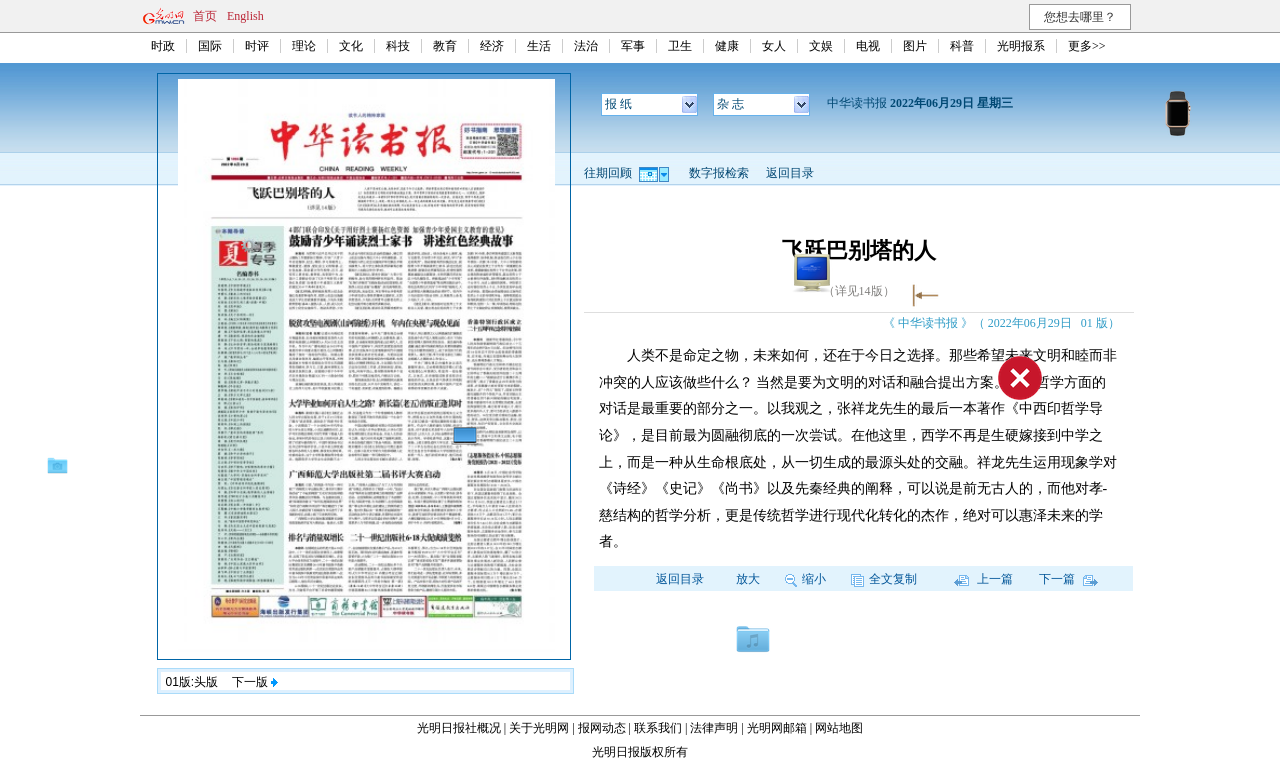 This screenshot has width=1280, height=764. Describe the element at coordinates (753, 639) in the screenshot. I see `open your music folder` at that location.